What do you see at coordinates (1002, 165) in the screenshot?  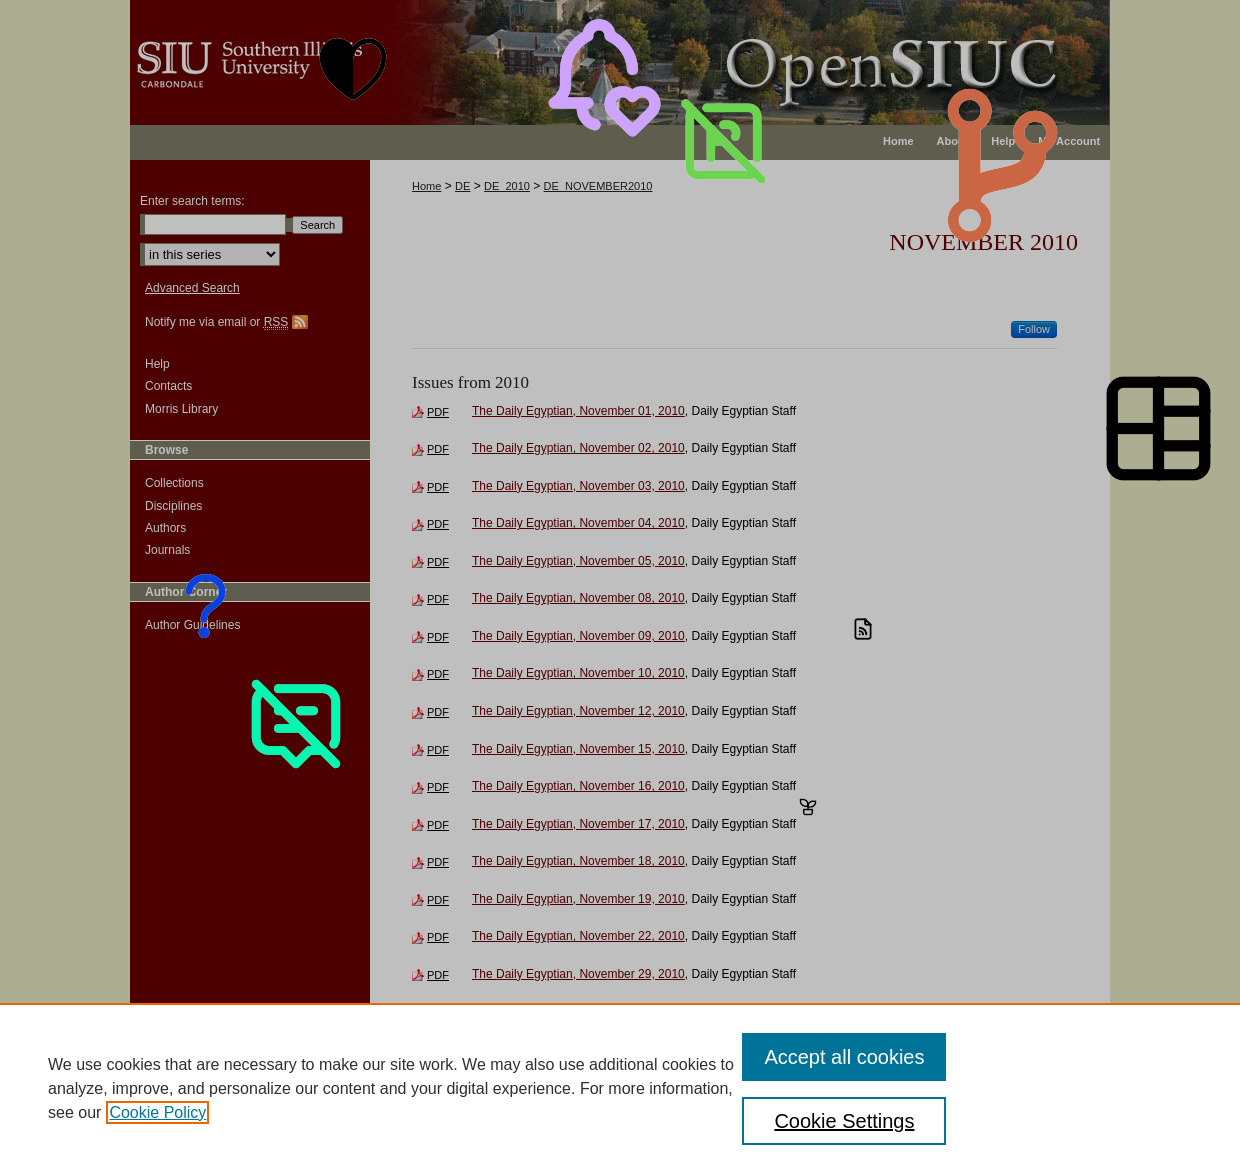 I see `create a new git branch` at bounding box center [1002, 165].